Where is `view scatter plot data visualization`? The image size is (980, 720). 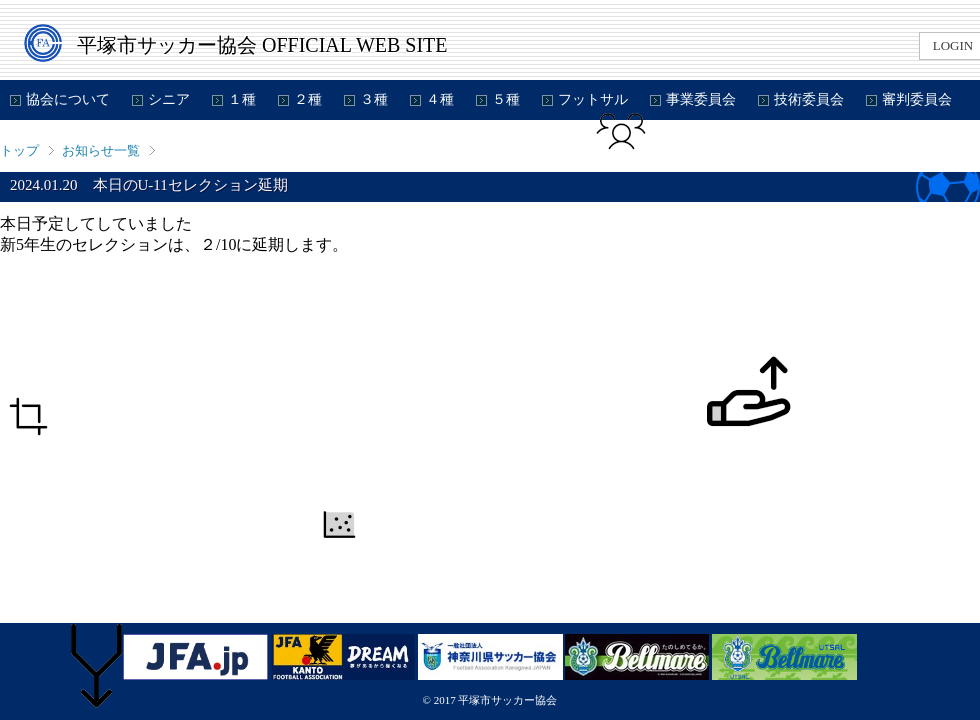 view scatter plot data visualization is located at coordinates (339, 524).